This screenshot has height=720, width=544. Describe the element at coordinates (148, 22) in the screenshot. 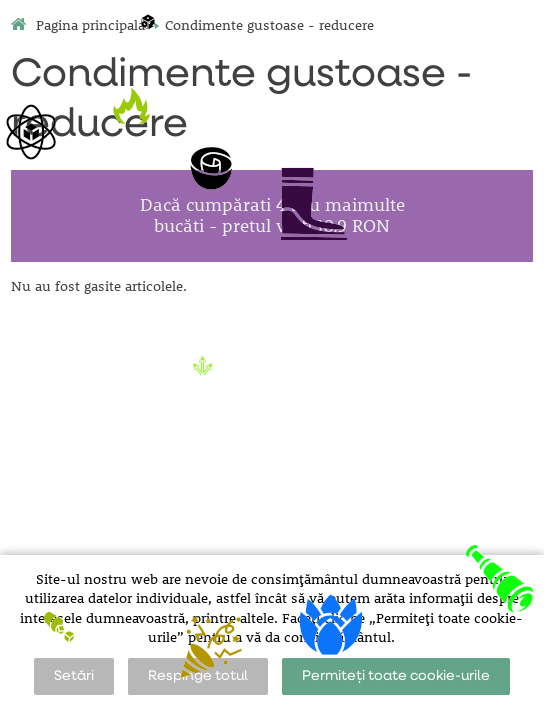

I see `roll the dice or randomize` at that location.